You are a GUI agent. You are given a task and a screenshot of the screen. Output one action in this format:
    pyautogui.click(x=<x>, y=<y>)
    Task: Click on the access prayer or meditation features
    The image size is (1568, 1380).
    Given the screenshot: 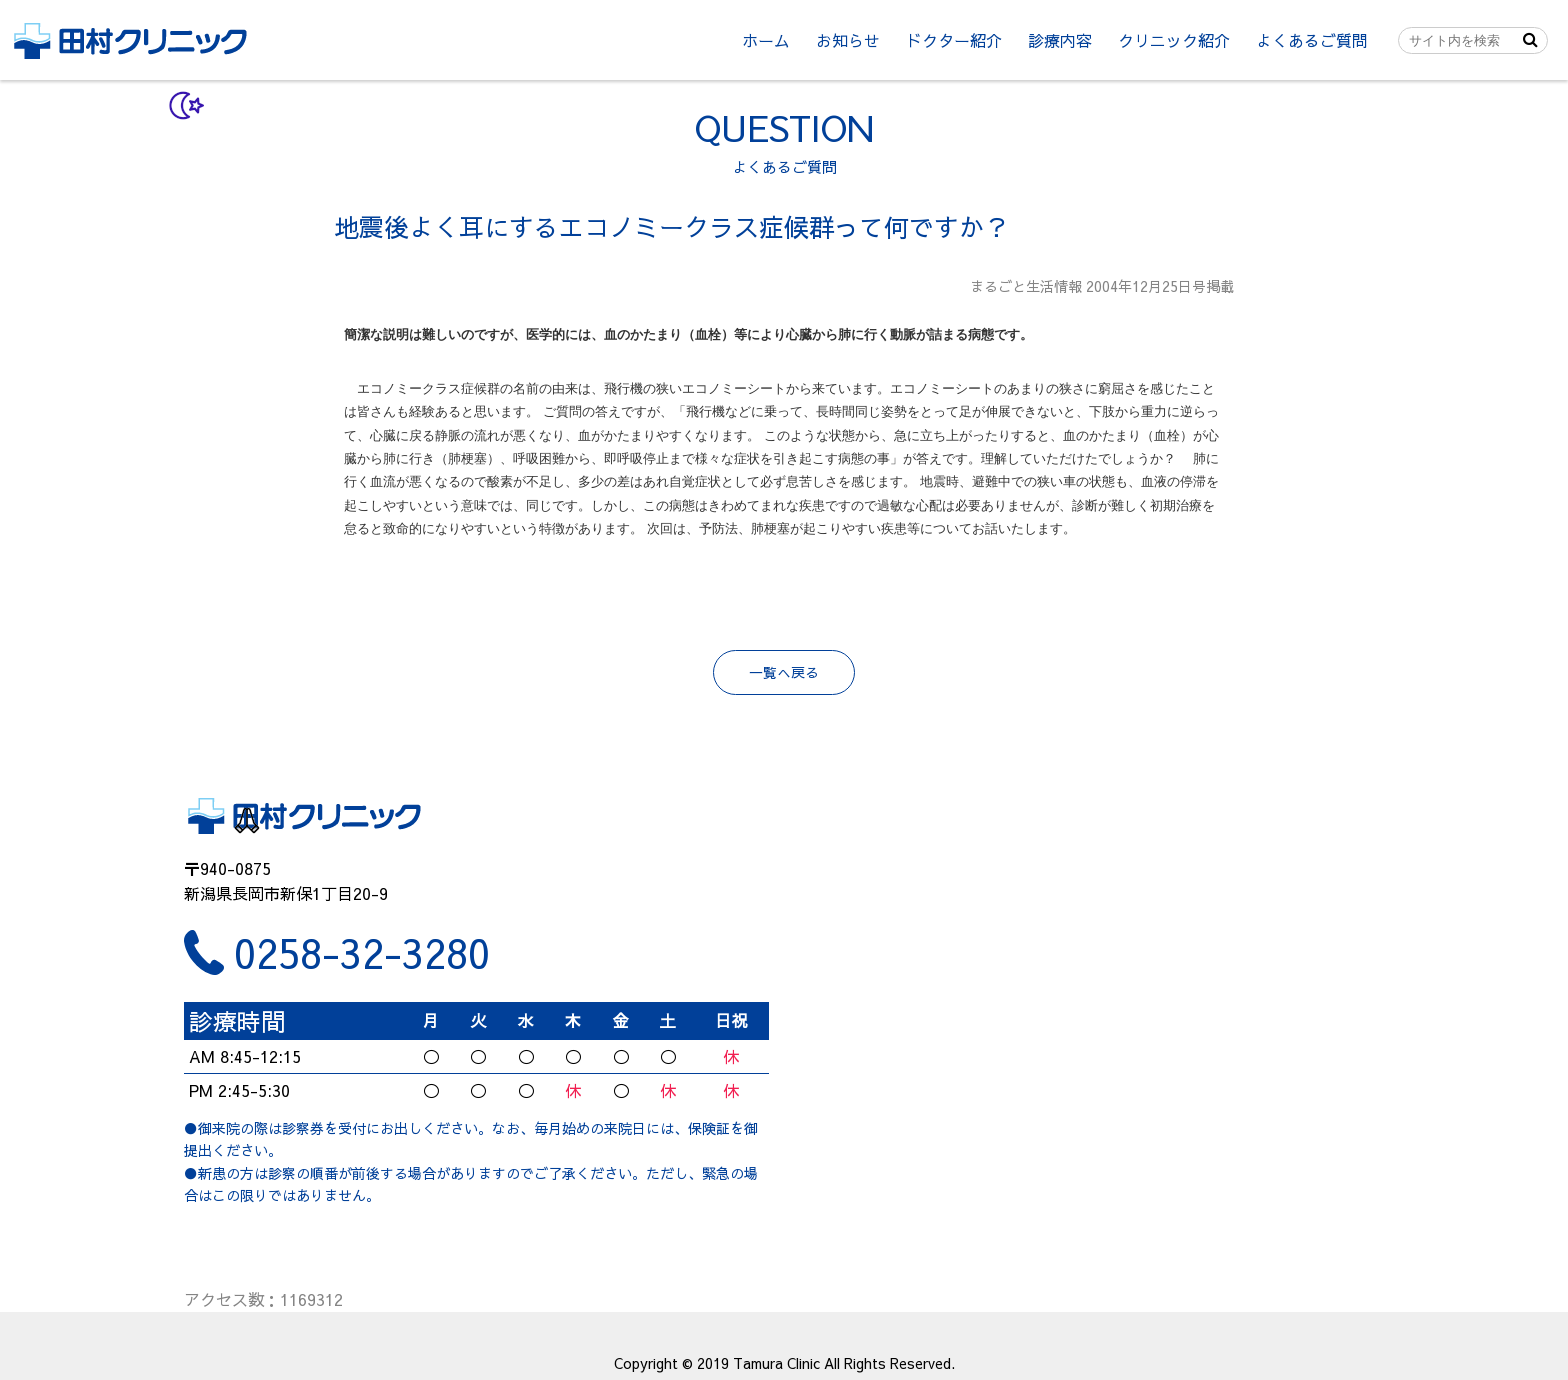 What is the action you would take?
    pyautogui.click(x=247, y=821)
    